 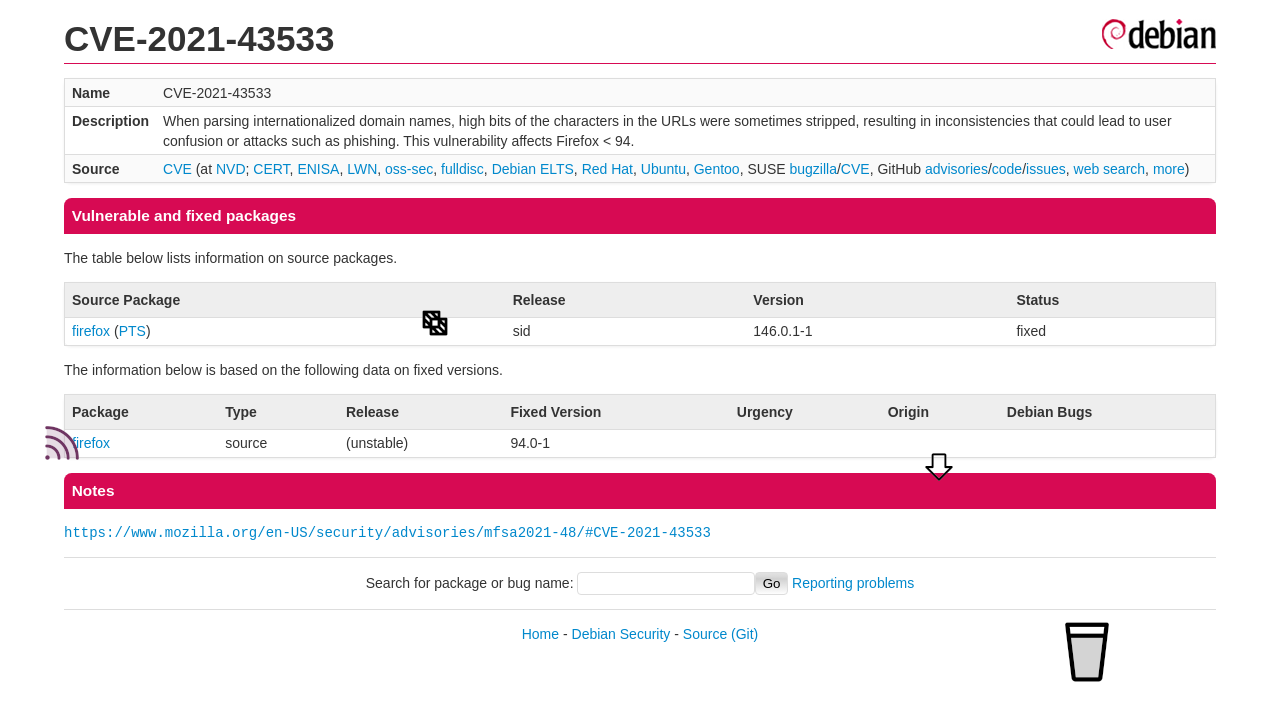 What do you see at coordinates (60, 444) in the screenshot?
I see `subscribe to RSS feed` at bounding box center [60, 444].